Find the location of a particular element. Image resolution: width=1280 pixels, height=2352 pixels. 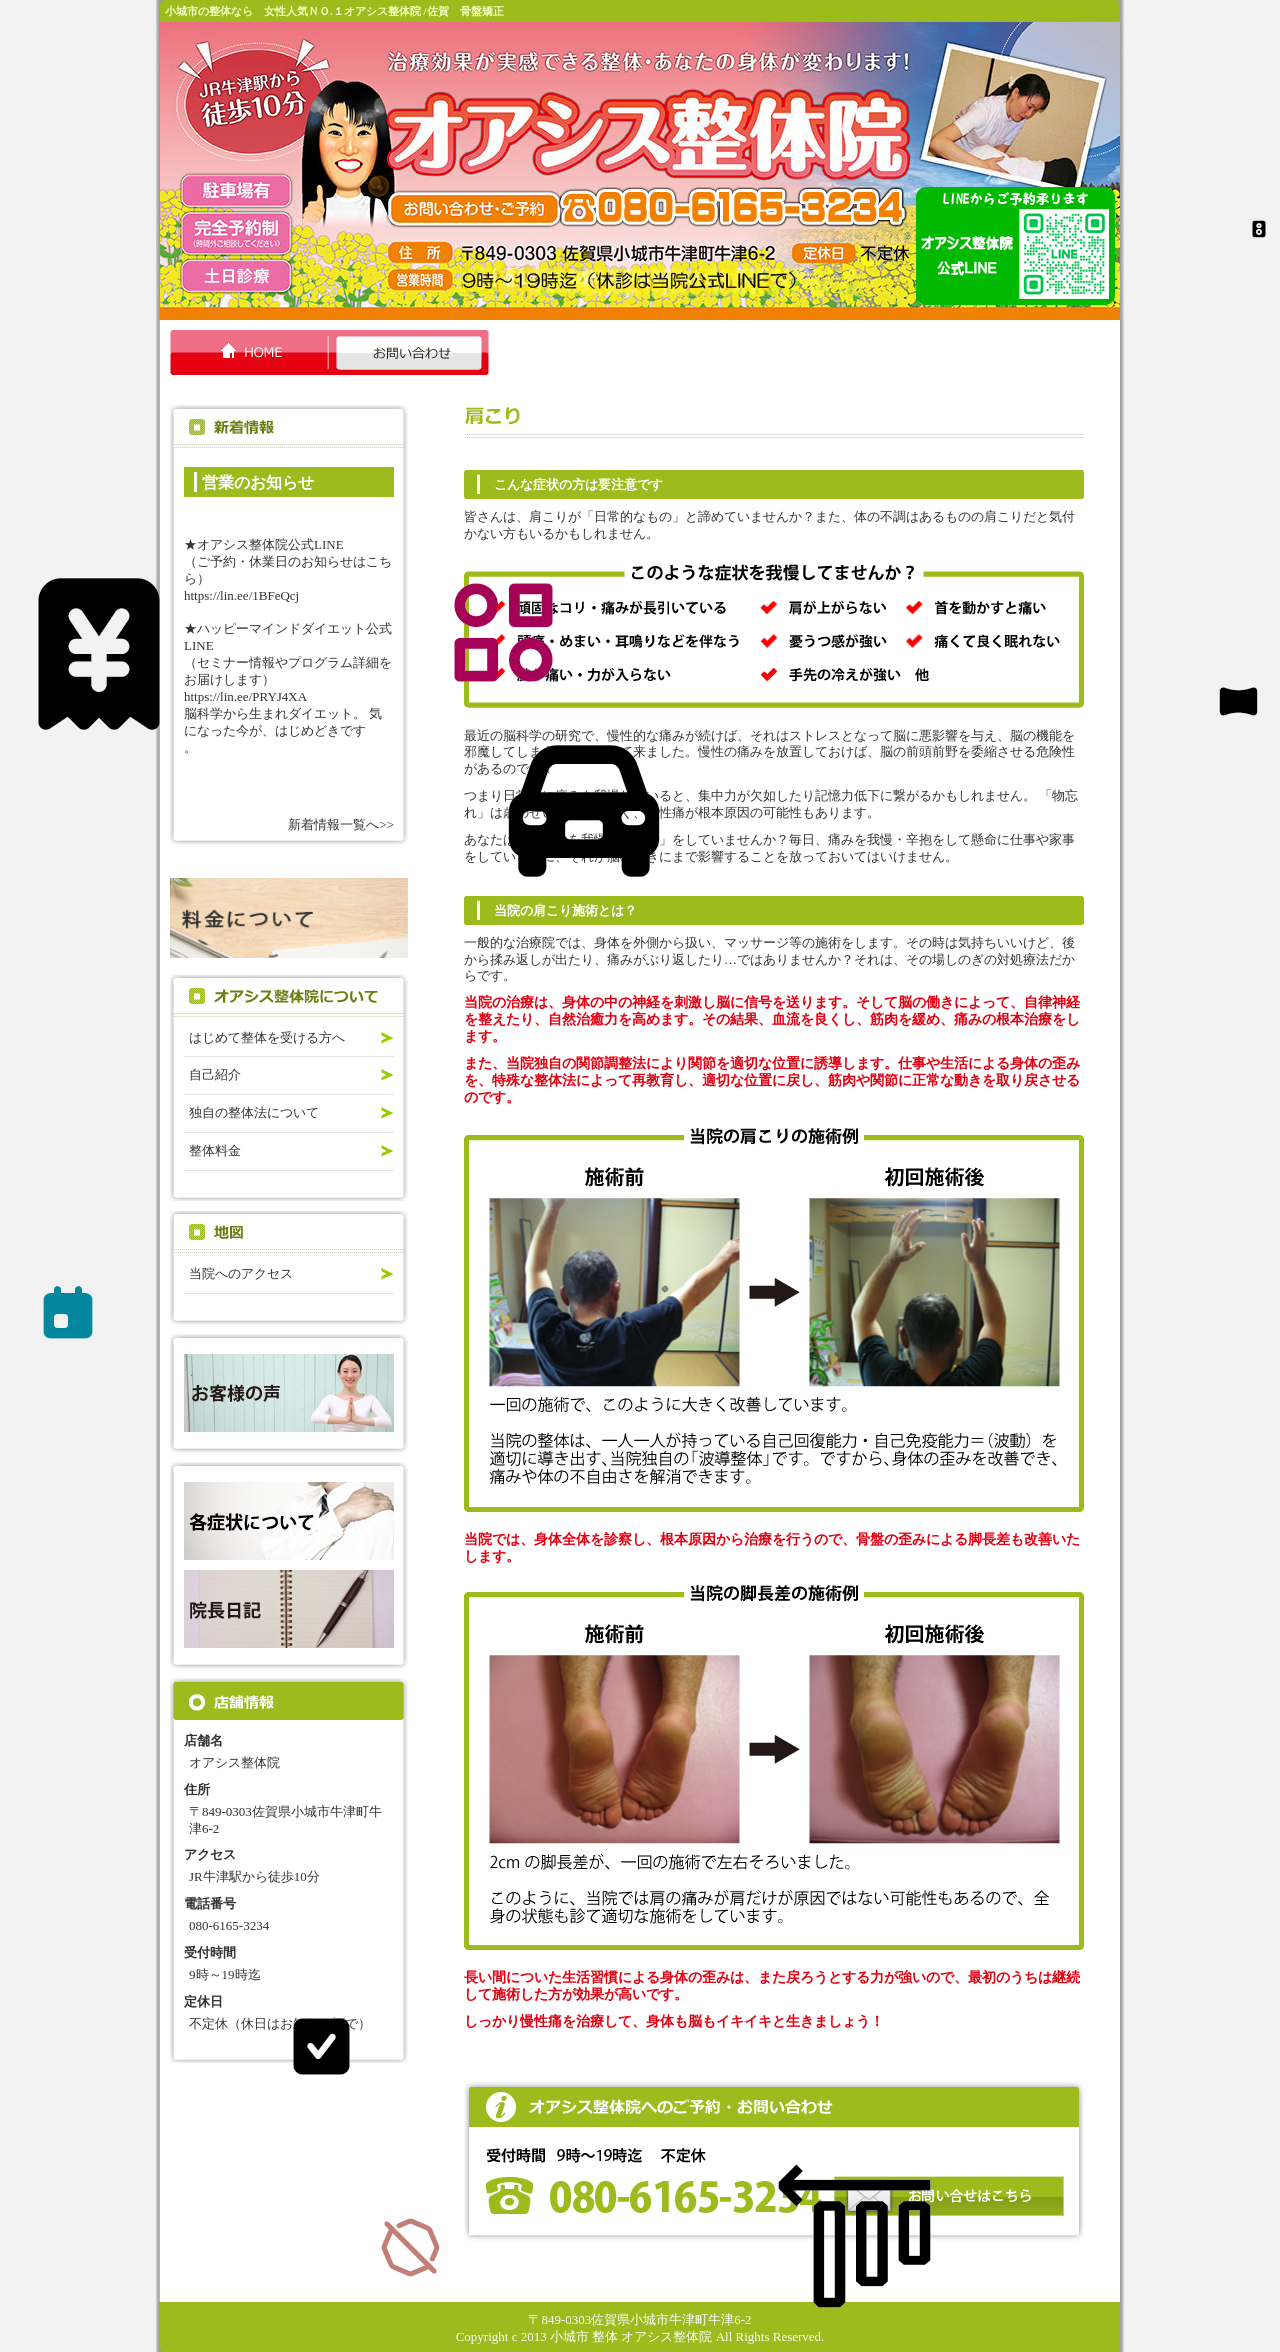

browse categories or sections is located at coordinates (503, 632).